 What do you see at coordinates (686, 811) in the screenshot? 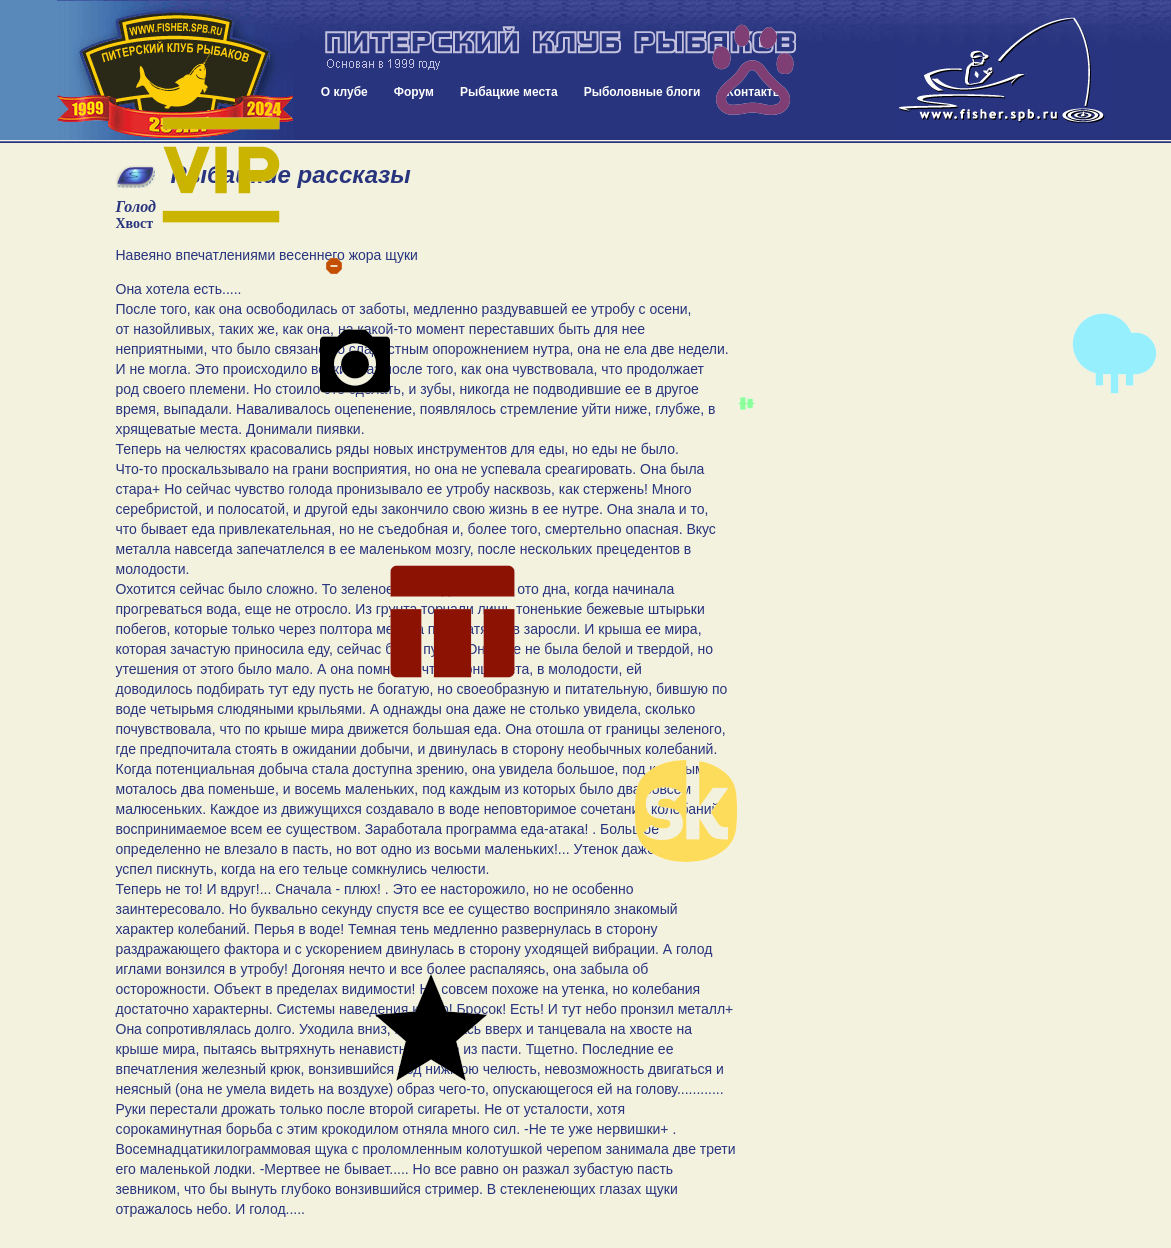
I see `open the Songkick app` at bounding box center [686, 811].